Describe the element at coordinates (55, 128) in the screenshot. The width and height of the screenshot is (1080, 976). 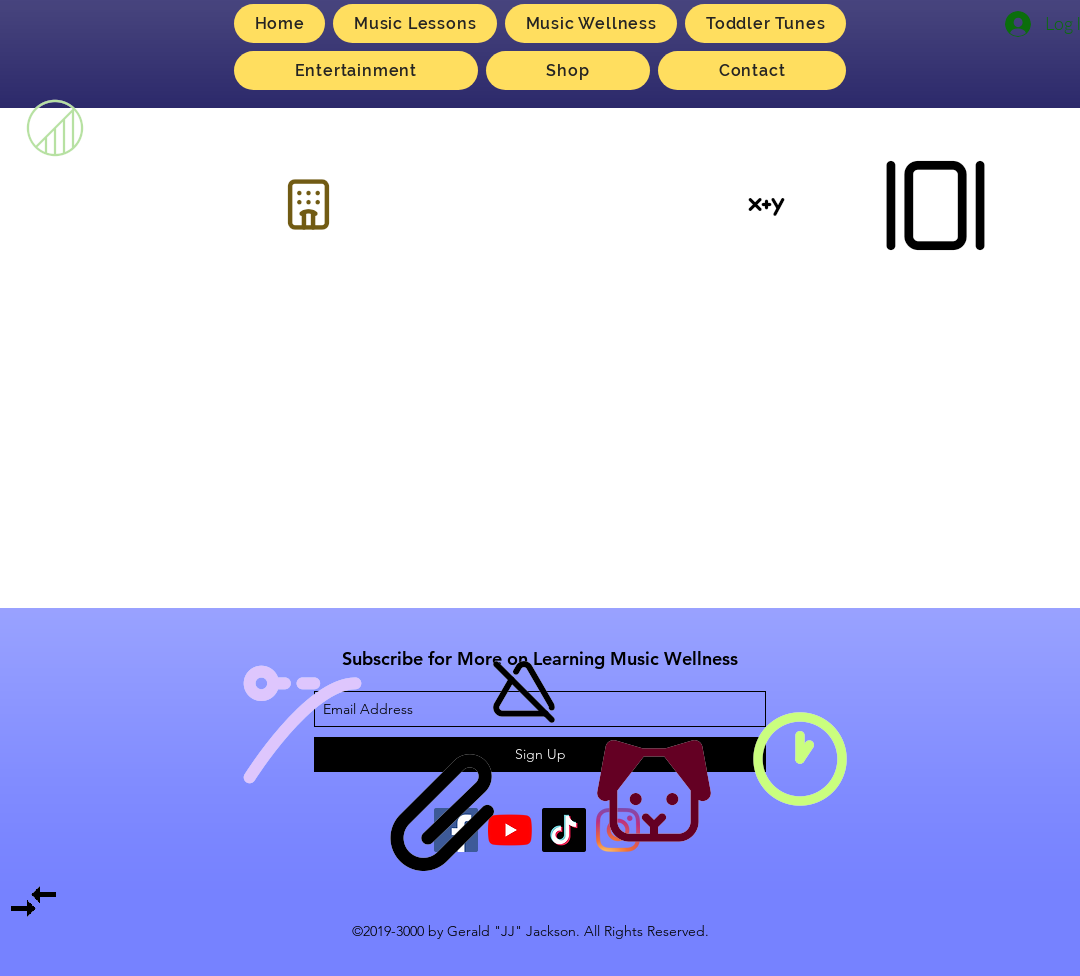
I see `adjust contrast or display settings` at that location.